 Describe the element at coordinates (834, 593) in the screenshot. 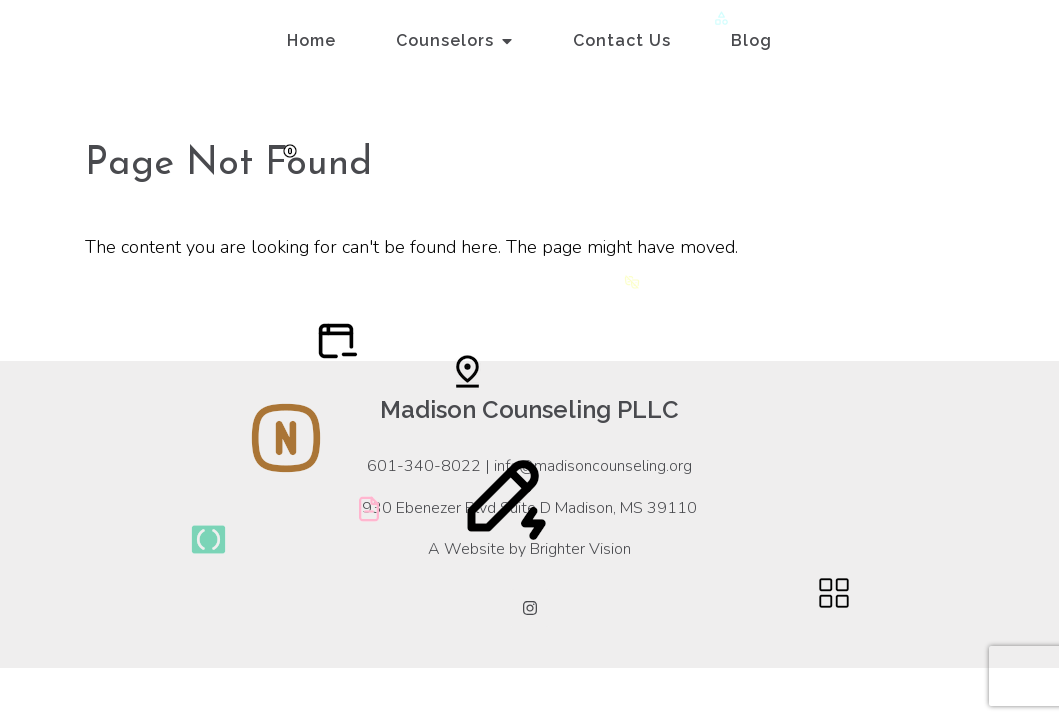

I see `view items in grid layout` at that location.